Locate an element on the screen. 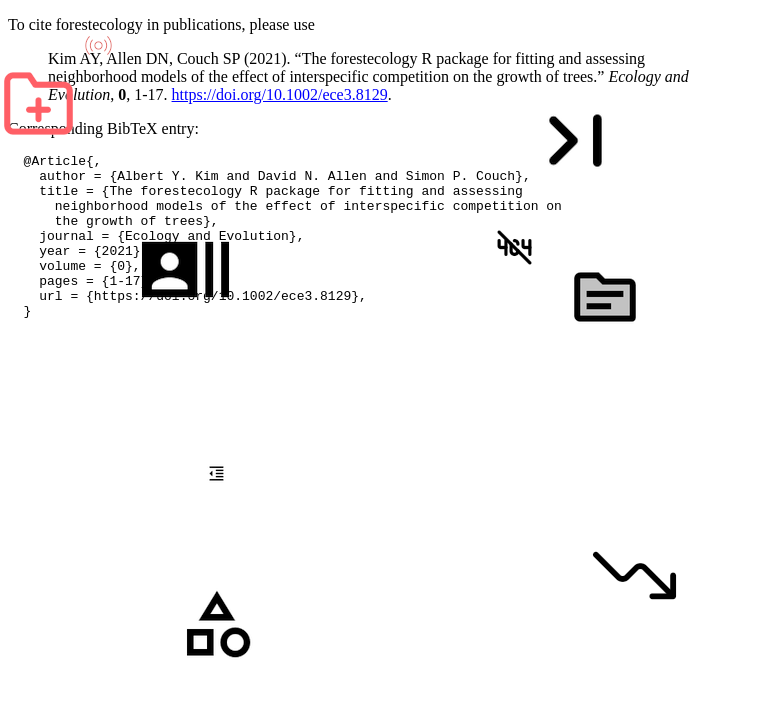  browse topics or categories is located at coordinates (605, 297).